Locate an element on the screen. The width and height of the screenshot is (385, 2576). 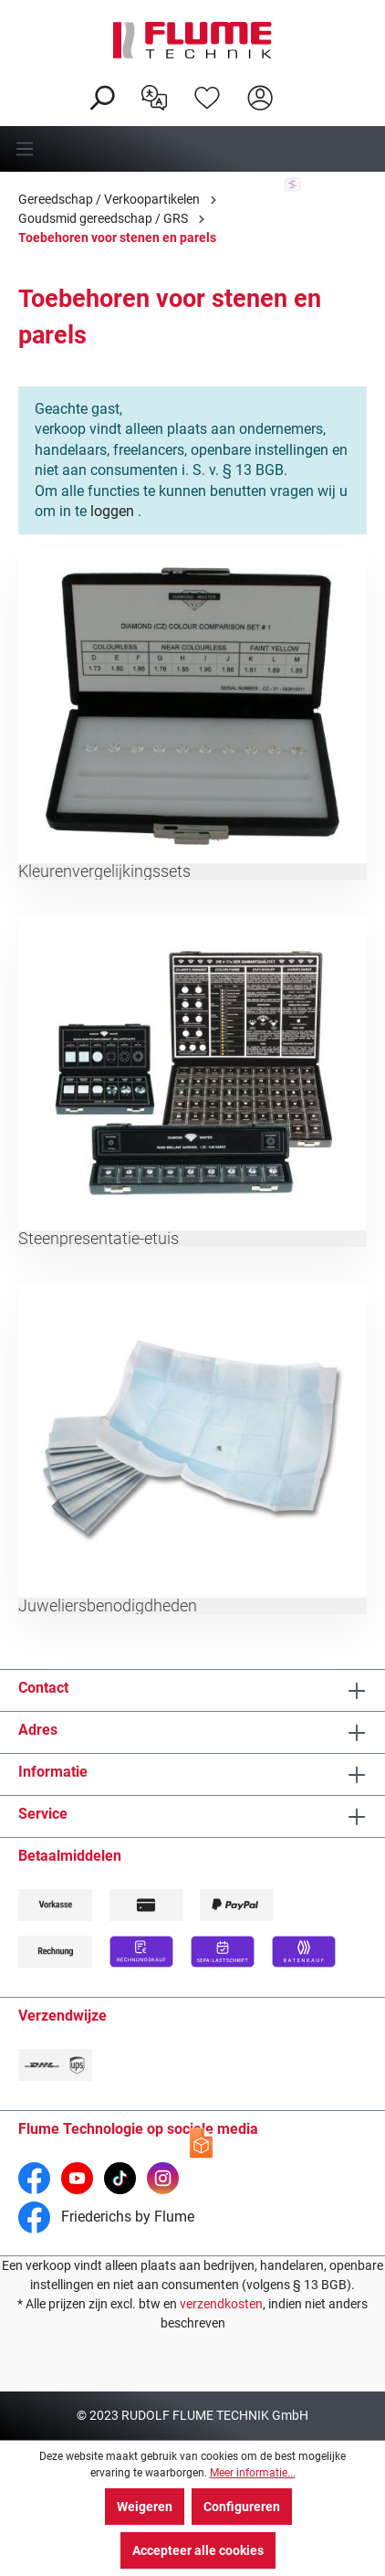
compressed SVG vector image file is located at coordinates (292, 184).